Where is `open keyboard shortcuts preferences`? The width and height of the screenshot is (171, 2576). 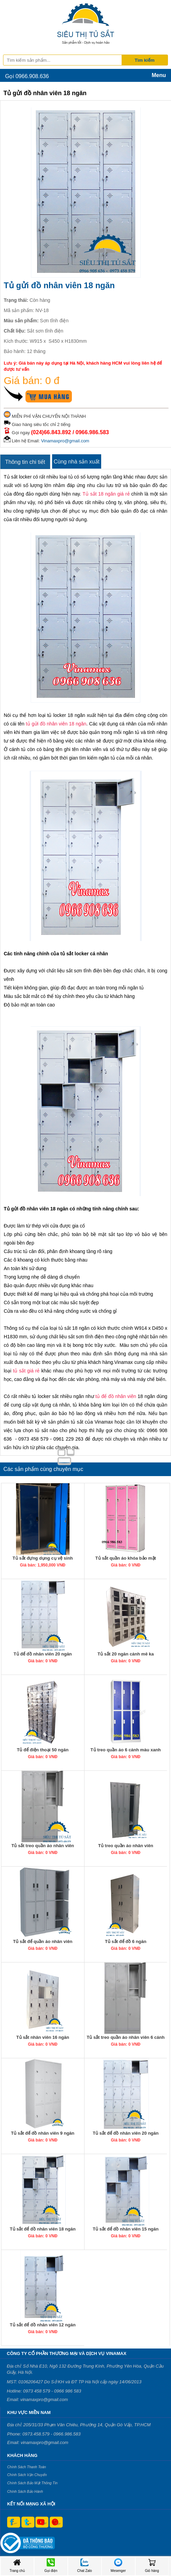
open keyboard shortcuts preferences is located at coordinates (66, 1457).